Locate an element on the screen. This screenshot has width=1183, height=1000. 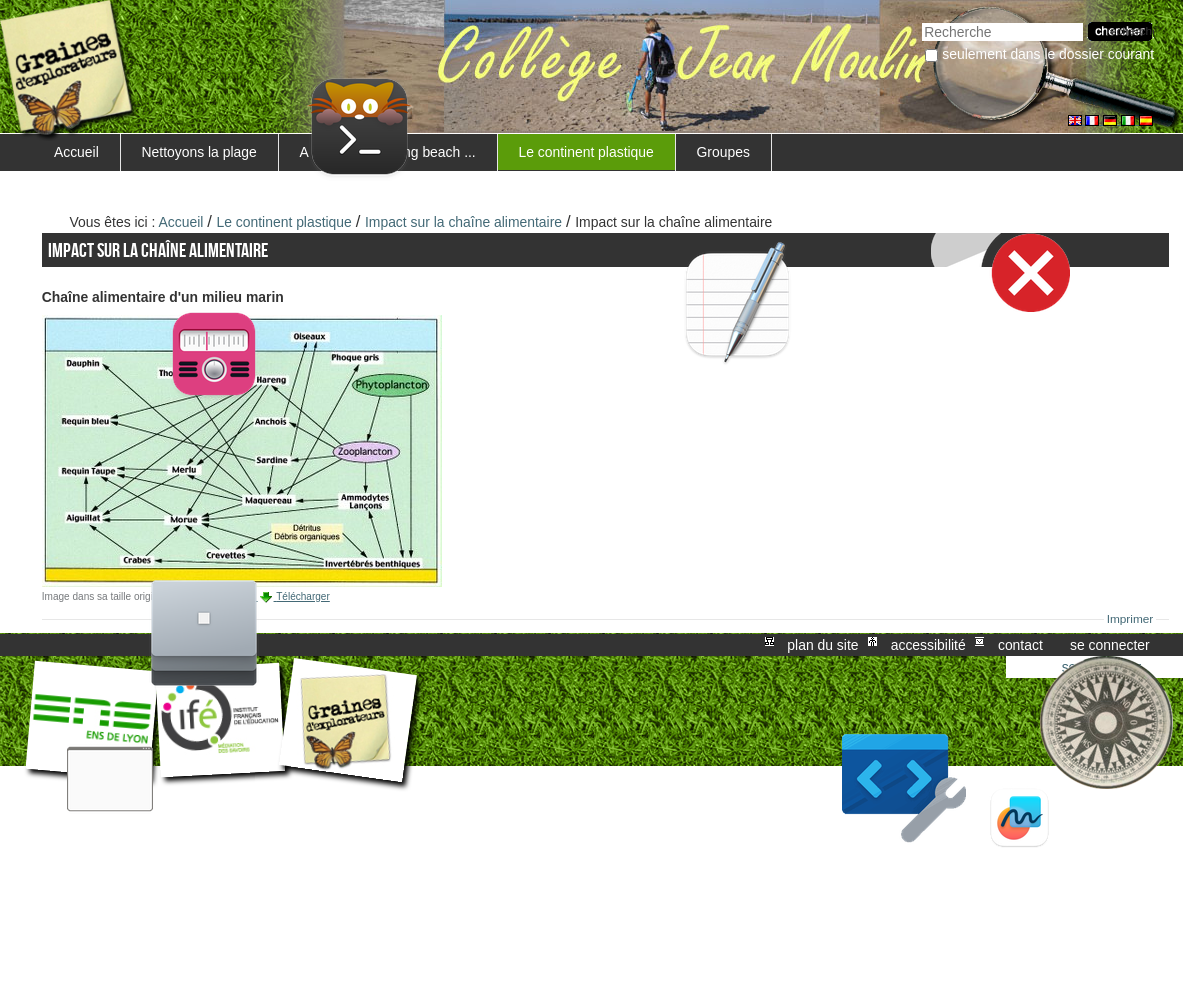
open a new window is located at coordinates (110, 779).